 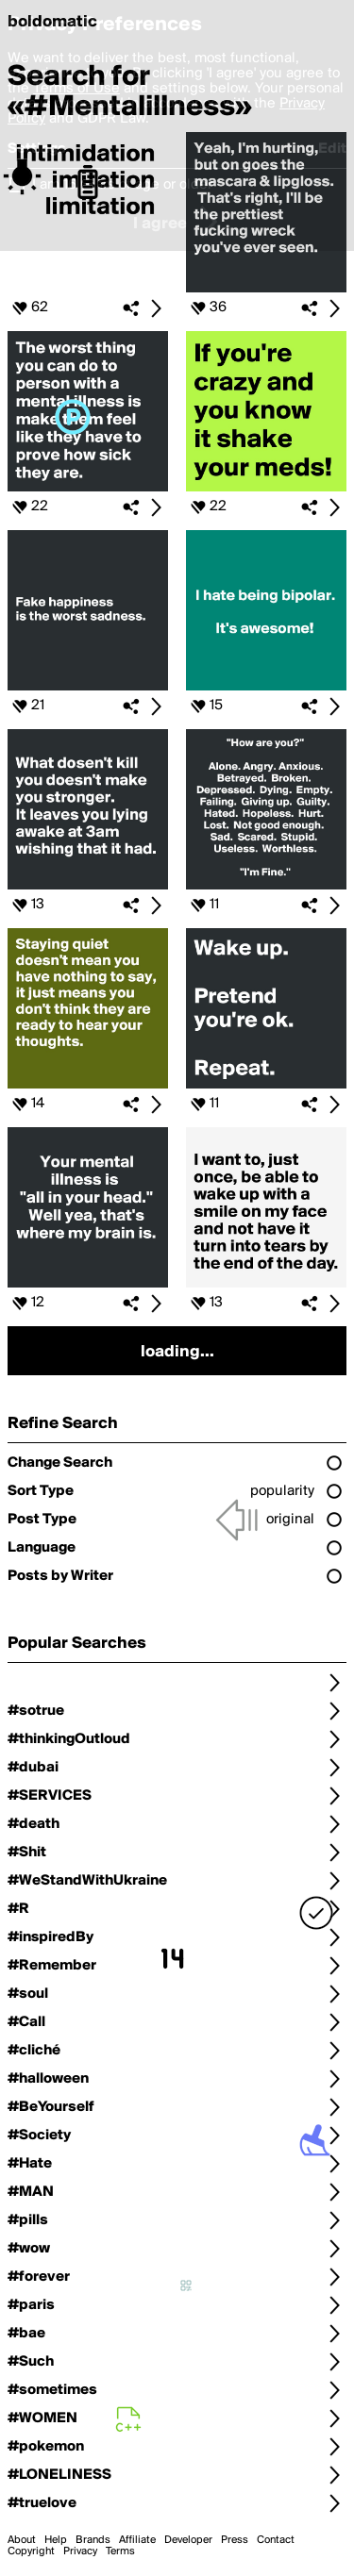 What do you see at coordinates (186, 2285) in the screenshot?
I see `scan or generate a qr code` at bounding box center [186, 2285].